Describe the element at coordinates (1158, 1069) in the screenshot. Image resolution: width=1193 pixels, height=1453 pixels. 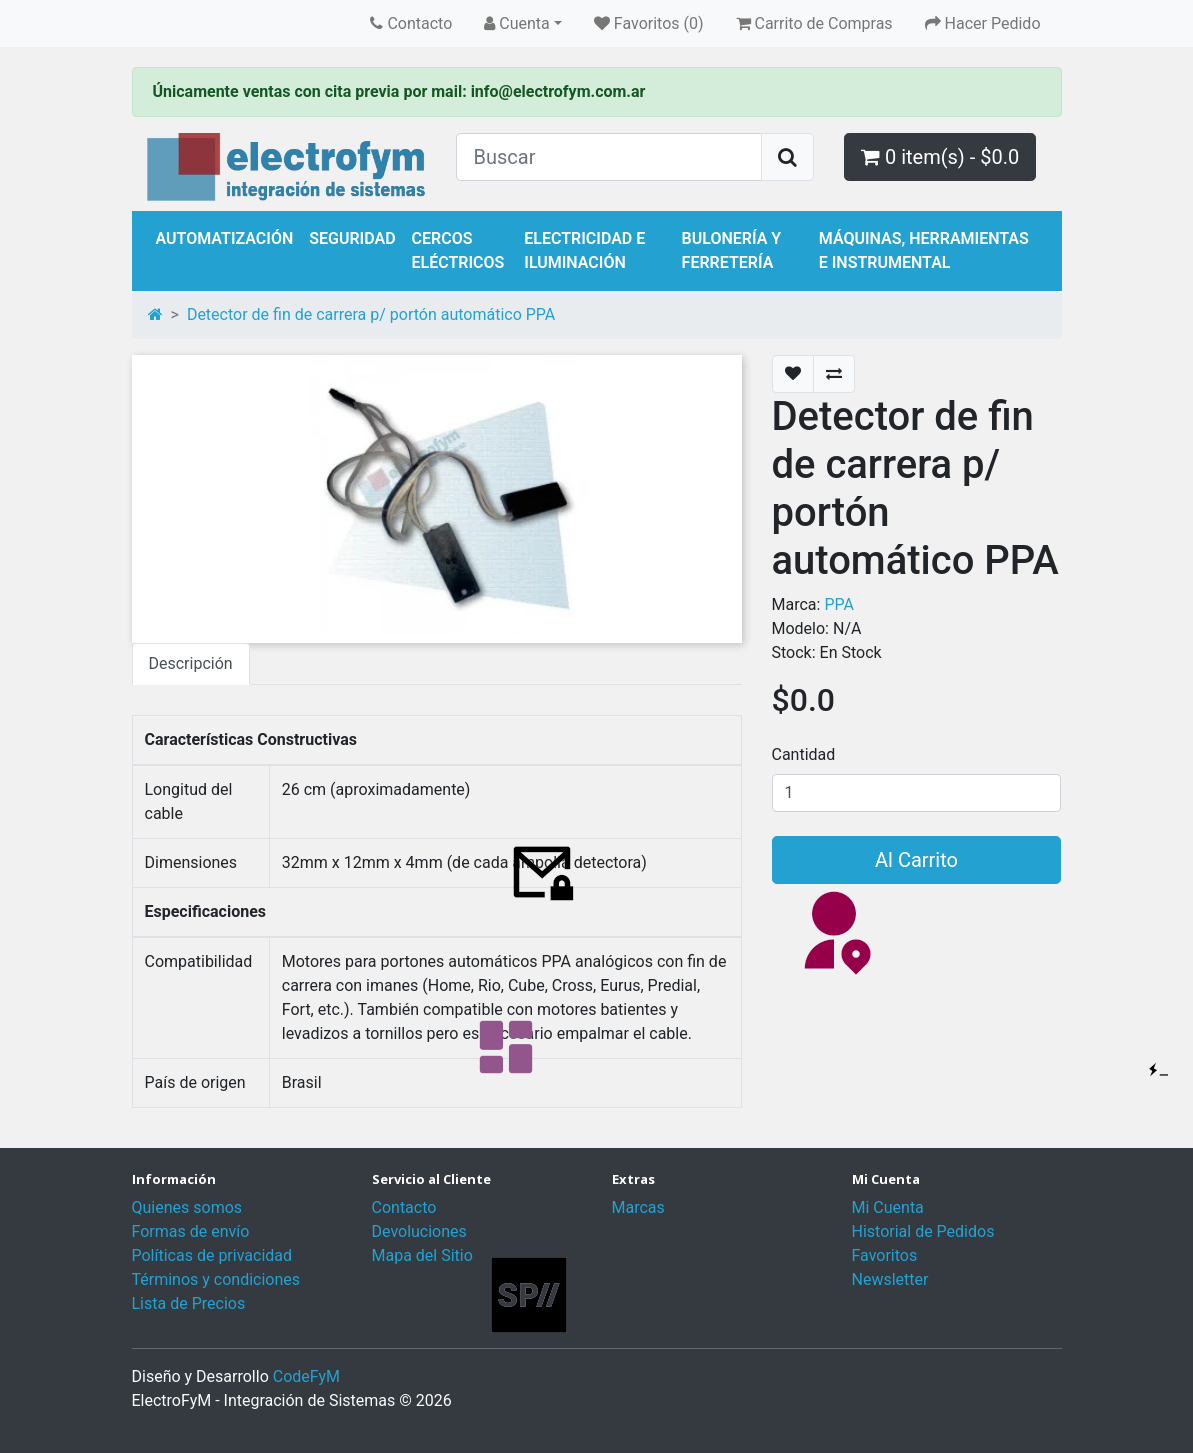
I see `open hyper terminal application` at that location.